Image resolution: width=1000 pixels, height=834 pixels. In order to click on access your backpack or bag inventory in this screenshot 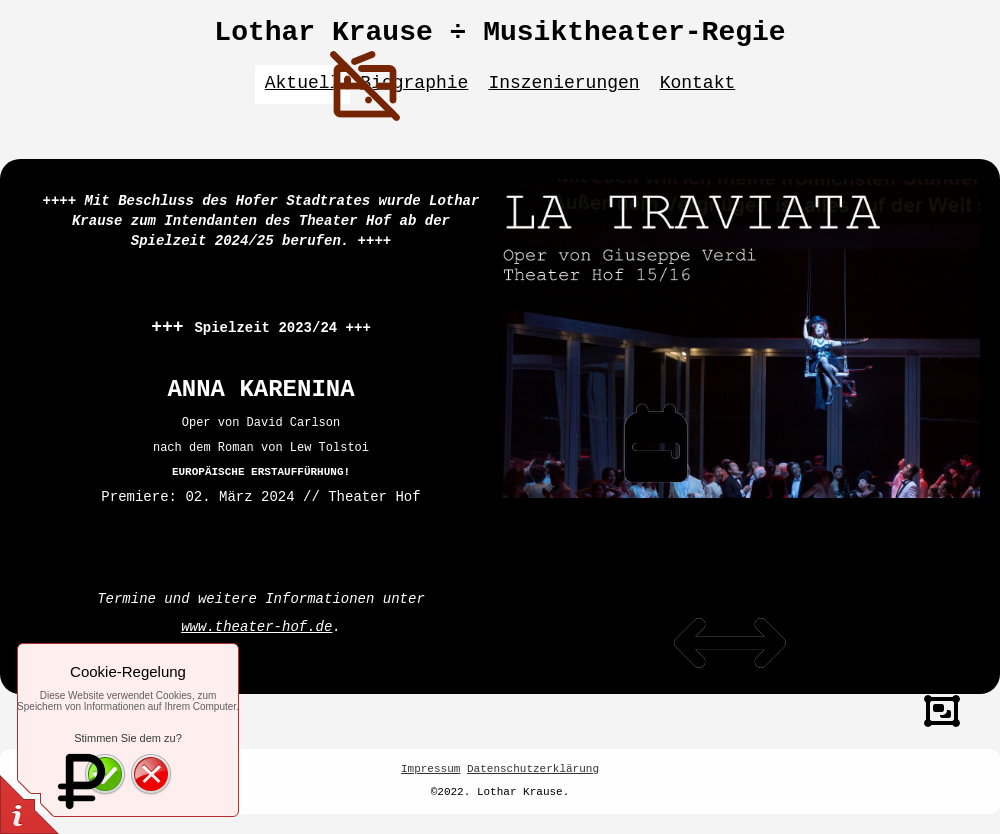, I will do `click(656, 443)`.